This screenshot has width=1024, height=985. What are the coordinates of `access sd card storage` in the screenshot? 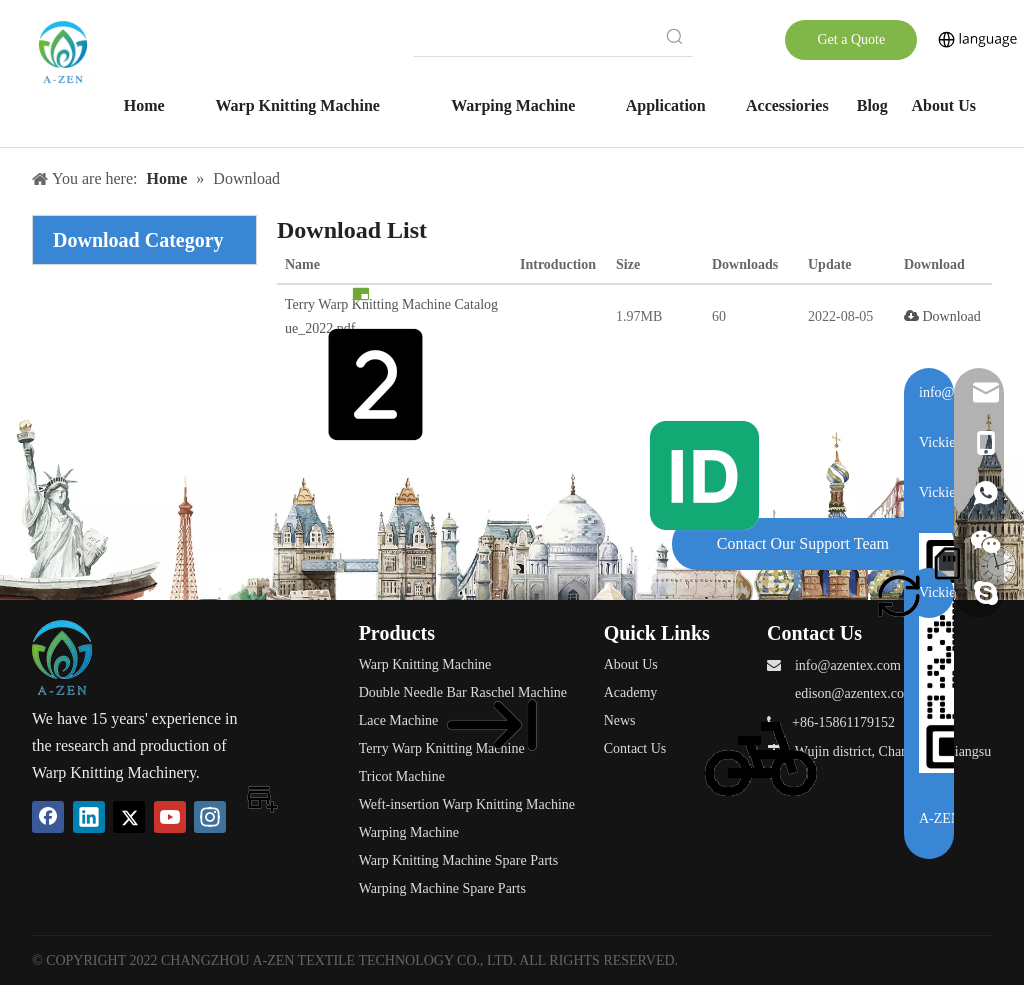 It's located at (947, 563).